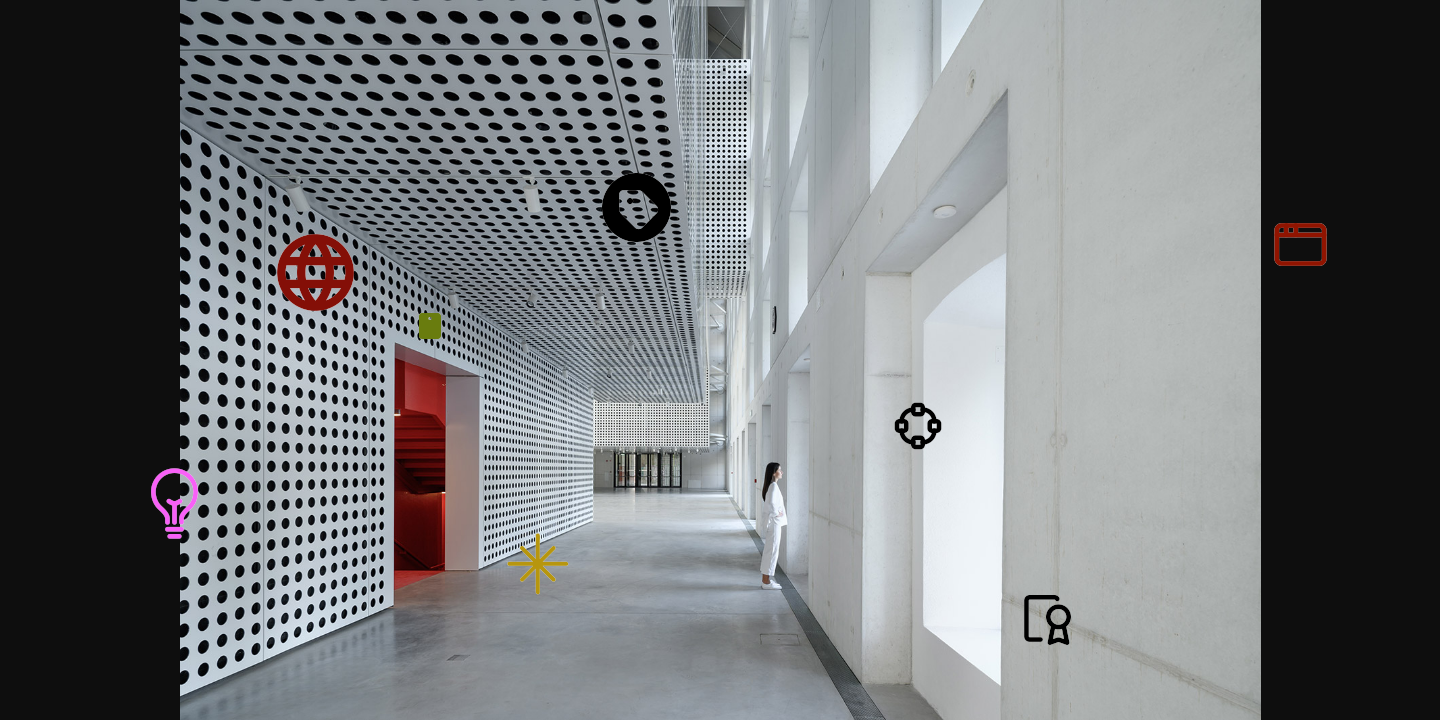  What do you see at coordinates (538, 564) in the screenshot?
I see `indicates a featured or starred item` at bounding box center [538, 564].